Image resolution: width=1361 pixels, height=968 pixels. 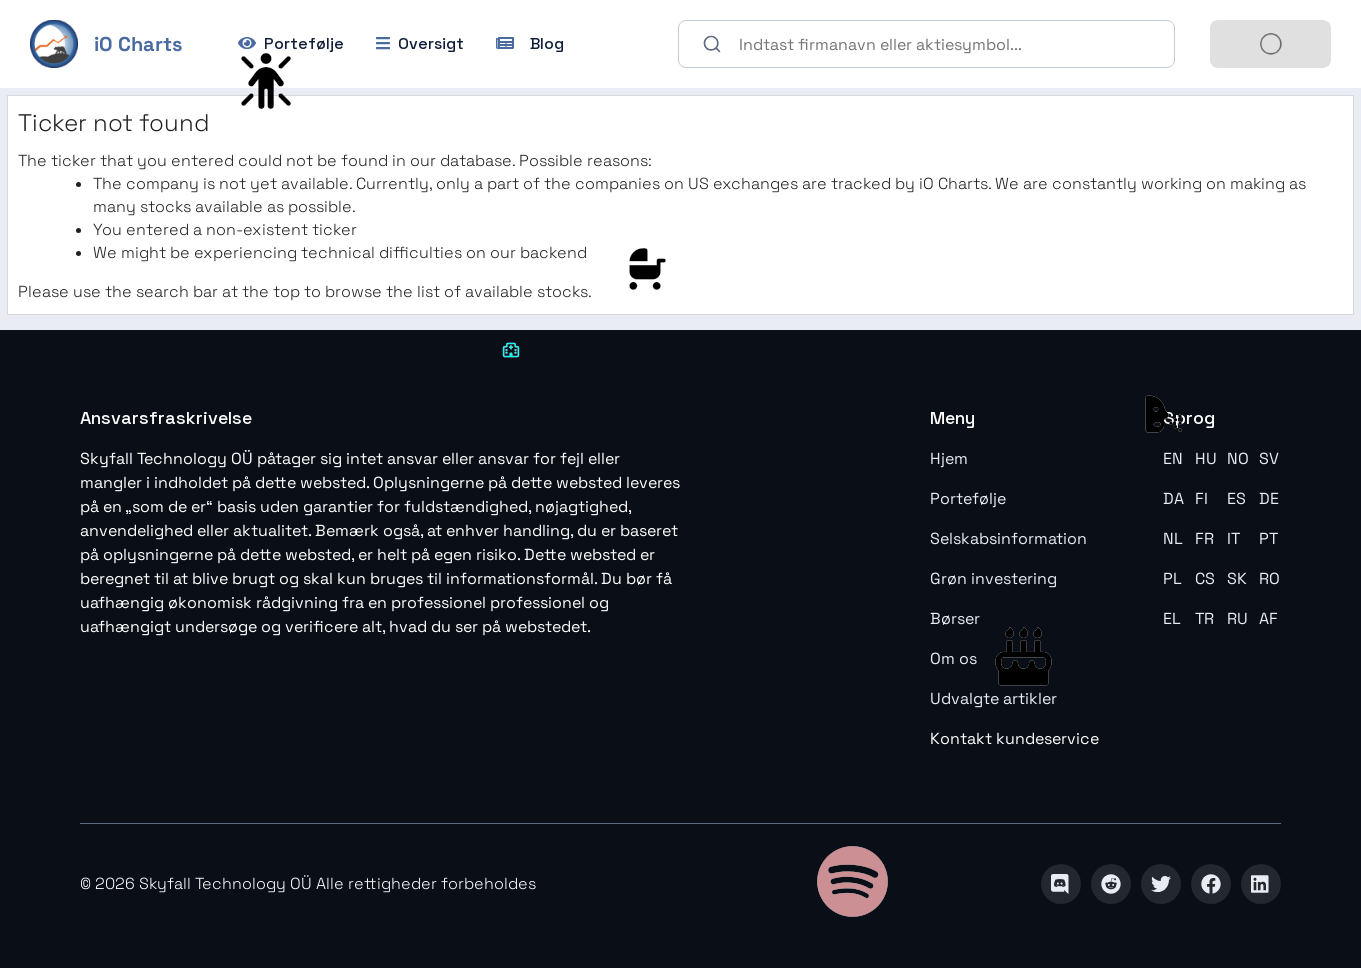 I want to click on view user presence or active status, so click(x=266, y=81).